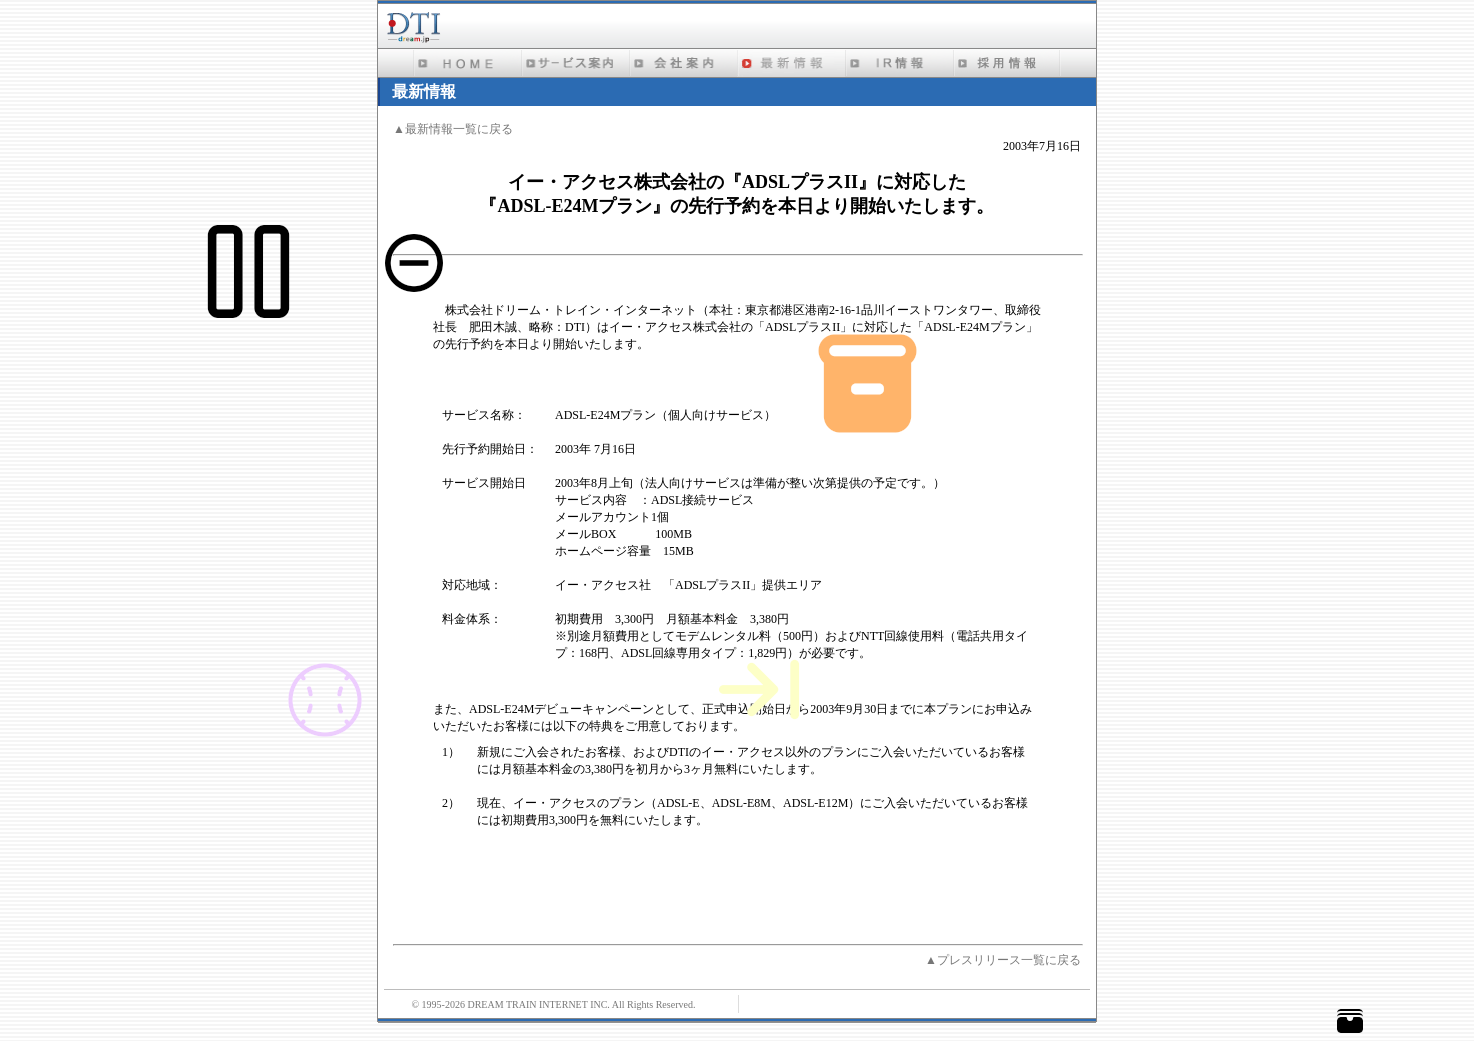  I want to click on access your digital wallet, so click(1350, 1021).